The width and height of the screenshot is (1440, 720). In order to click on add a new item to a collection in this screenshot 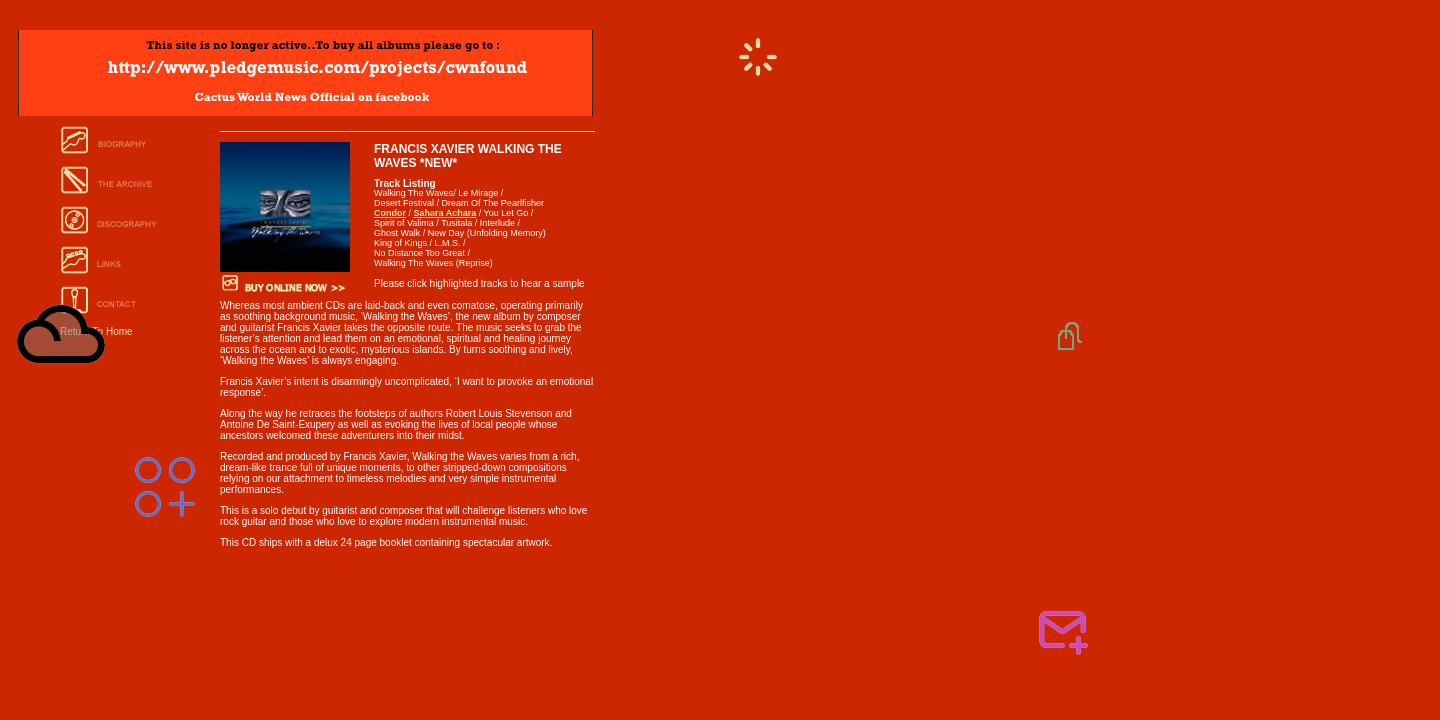, I will do `click(165, 487)`.